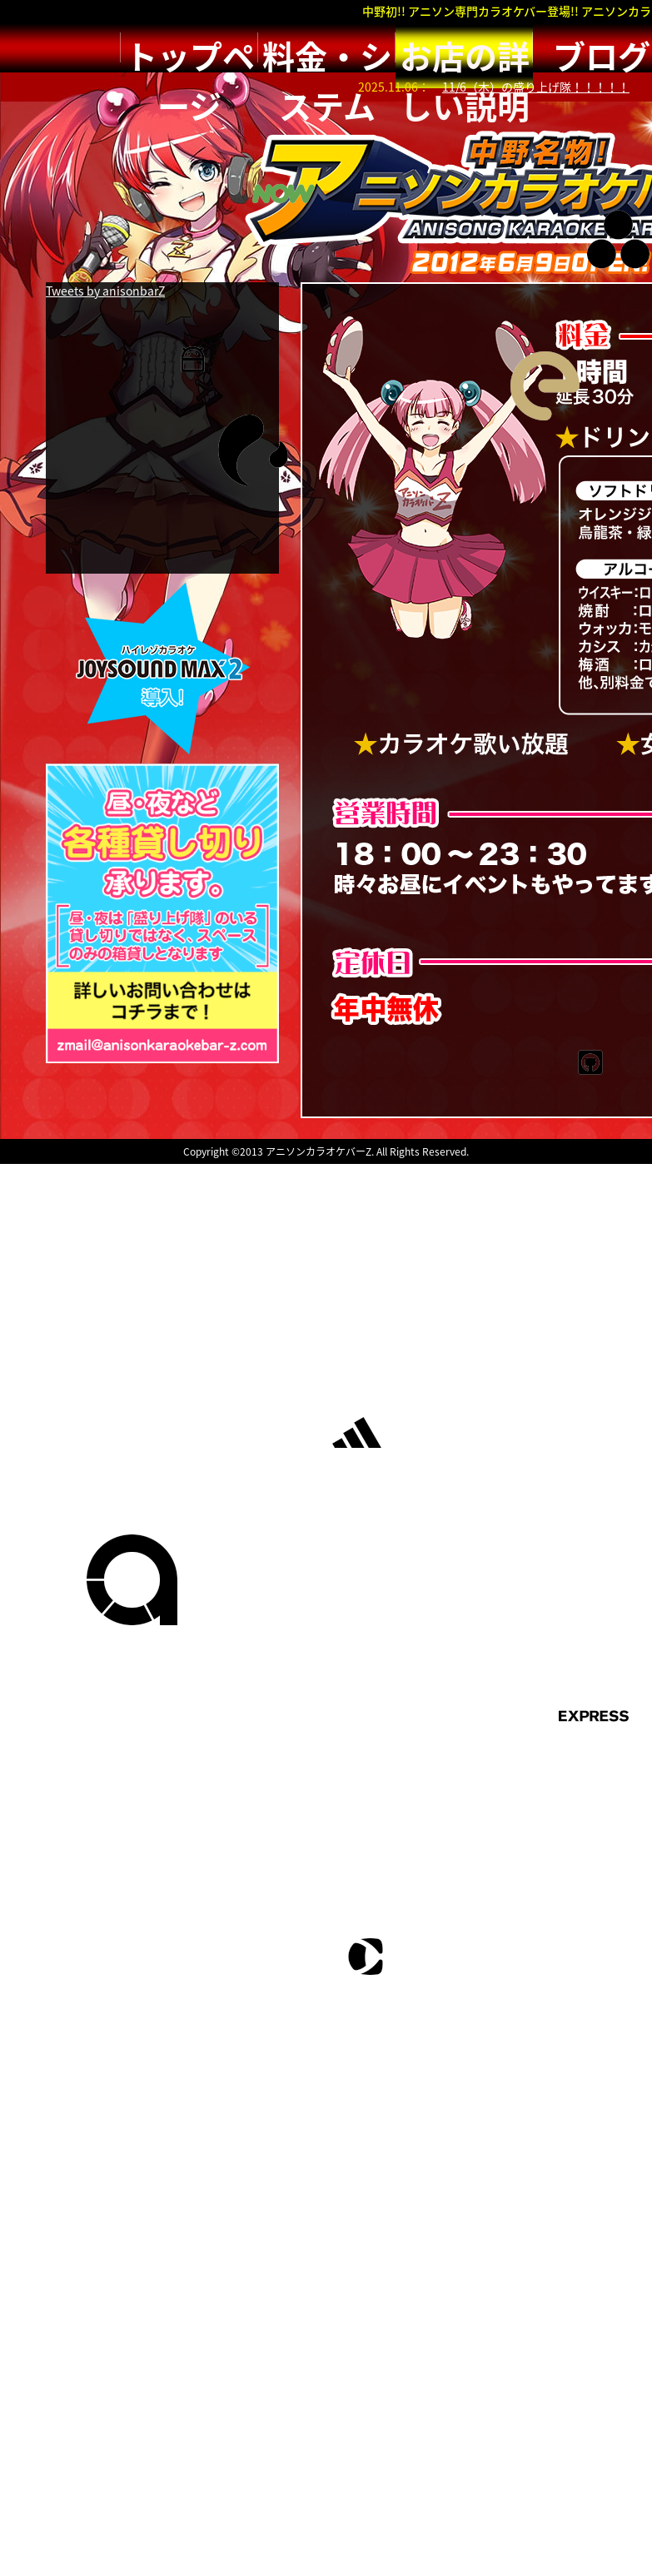 Image resolution: width=652 pixels, height=2576 pixels. What do you see at coordinates (283, 193) in the screenshot?
I see `open the NOW streaming app` at bounding box center [283, 193].